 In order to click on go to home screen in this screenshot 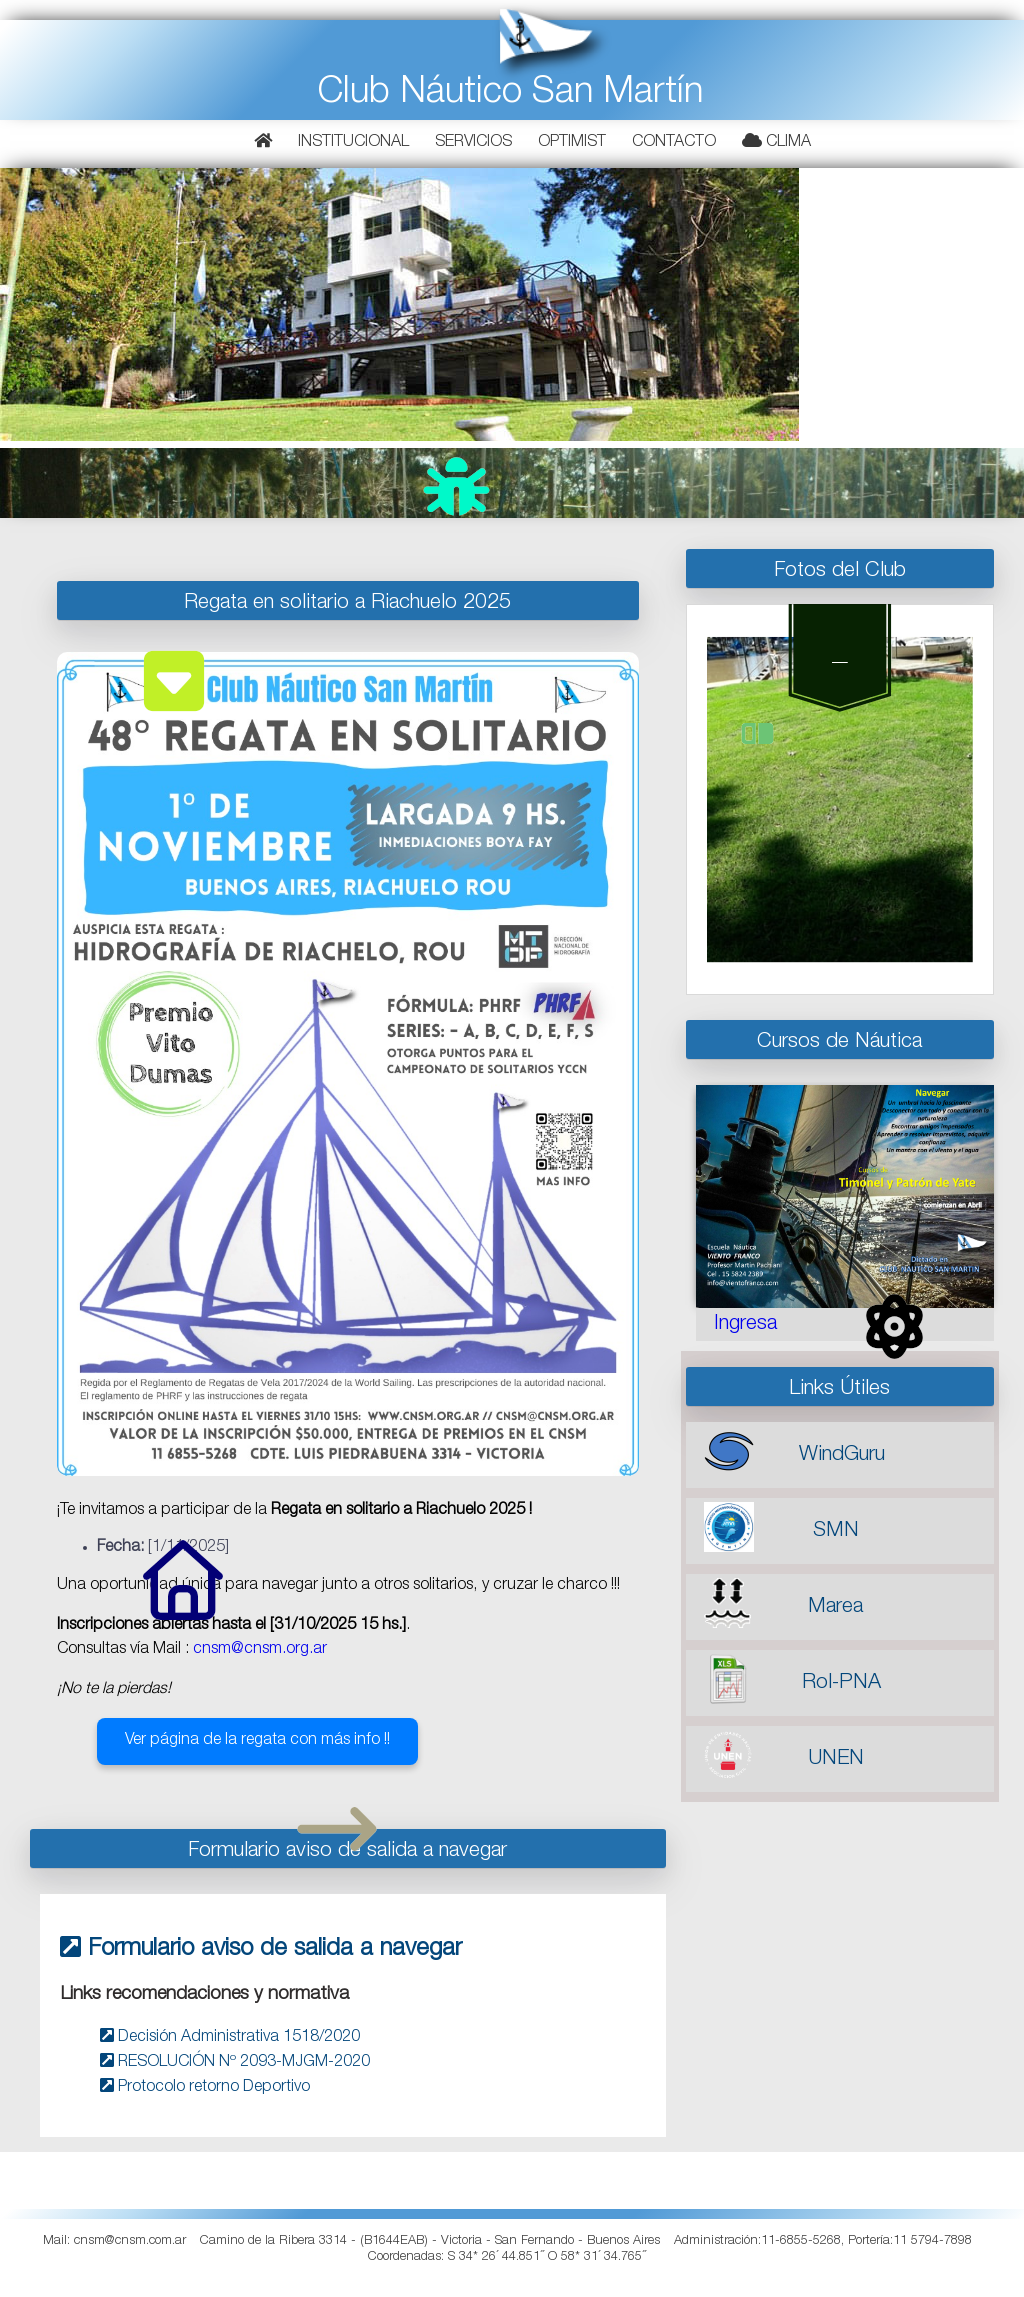, I will do `click(183, 1580)`.